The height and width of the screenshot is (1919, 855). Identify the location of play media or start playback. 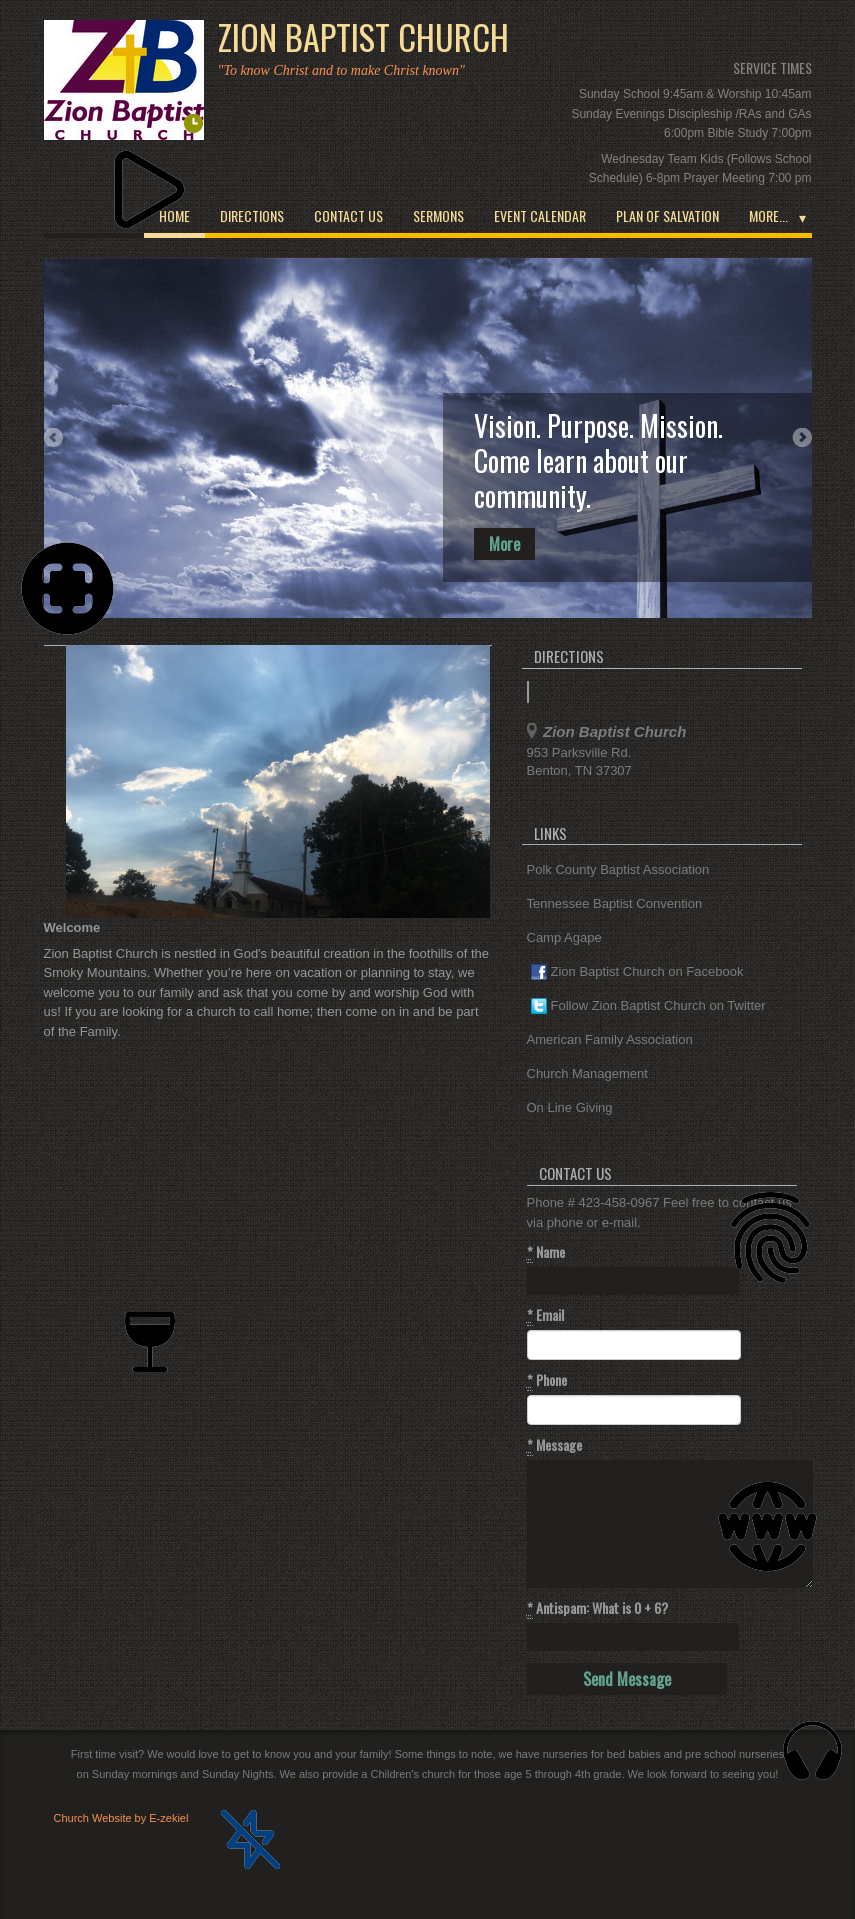
(145, 189).